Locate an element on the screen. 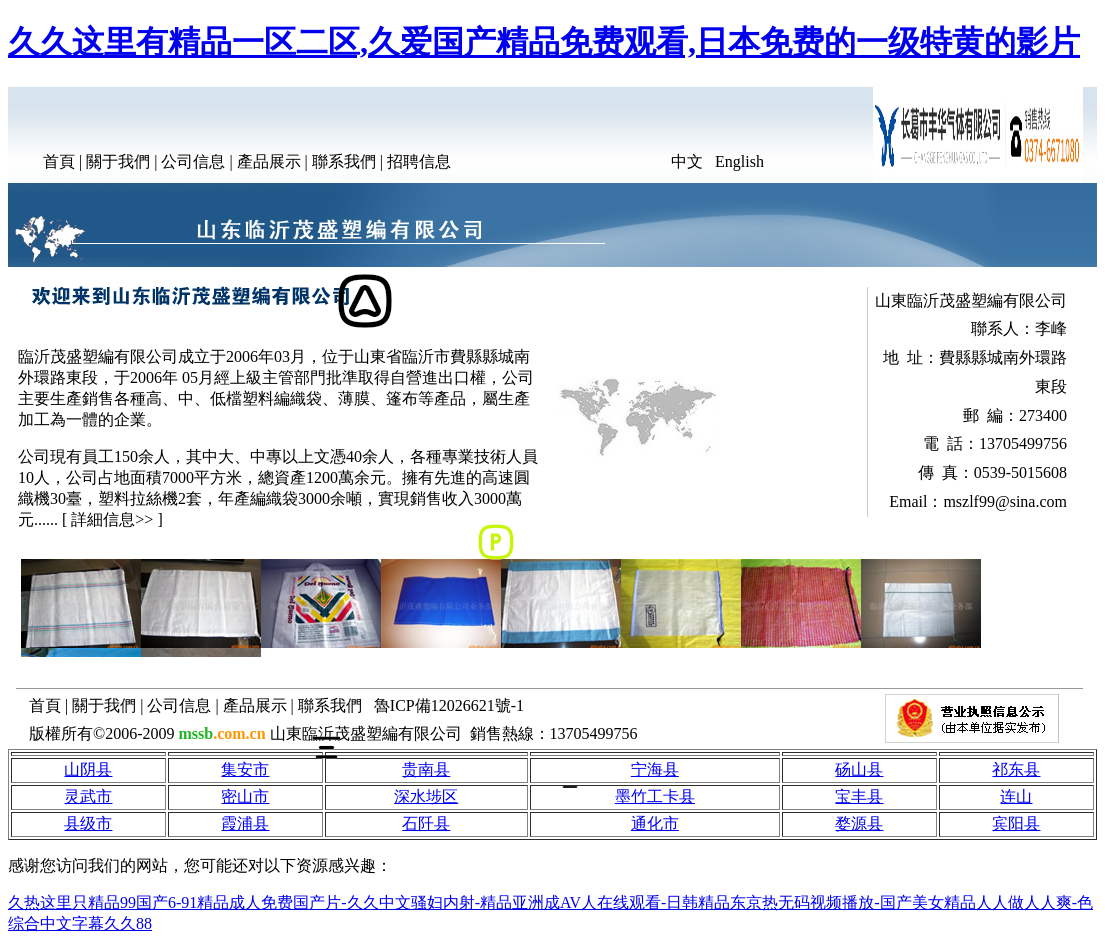  decrease quantity or value is located at coordinates (570, 787).